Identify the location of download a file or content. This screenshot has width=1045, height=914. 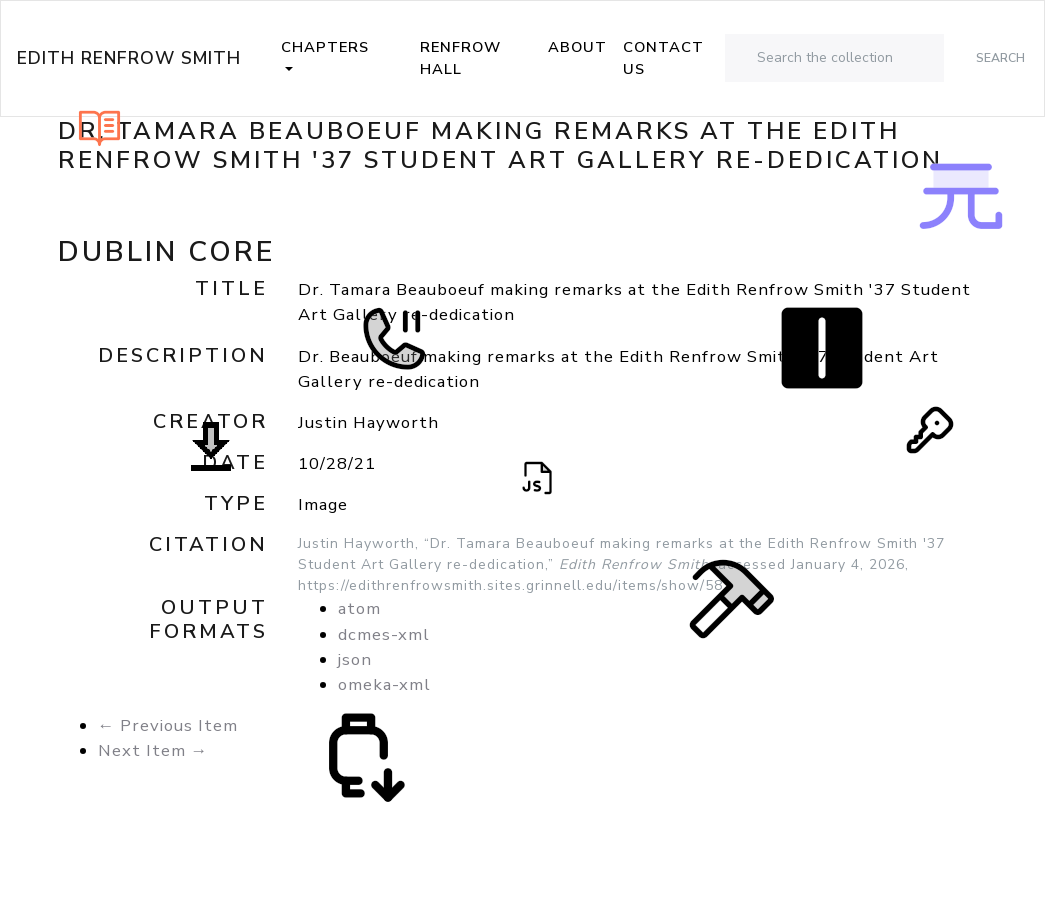
(211, 448).